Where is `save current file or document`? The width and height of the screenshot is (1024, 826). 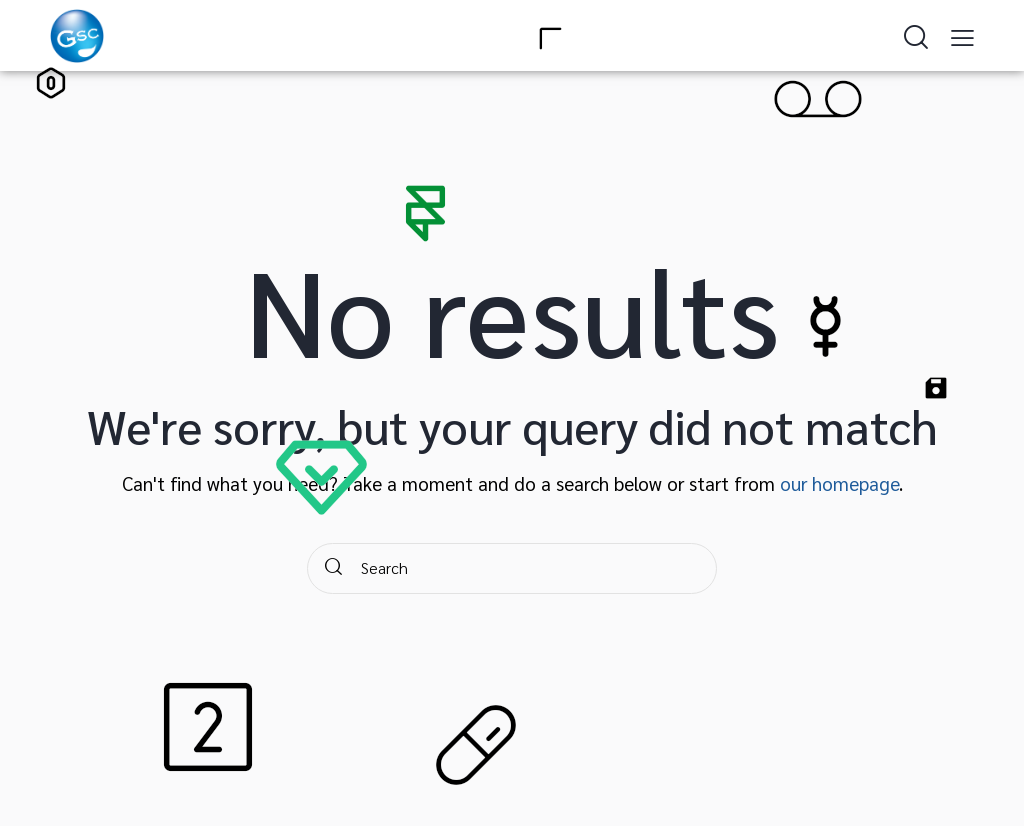 save current file or document is located at coordinates (936, 388).